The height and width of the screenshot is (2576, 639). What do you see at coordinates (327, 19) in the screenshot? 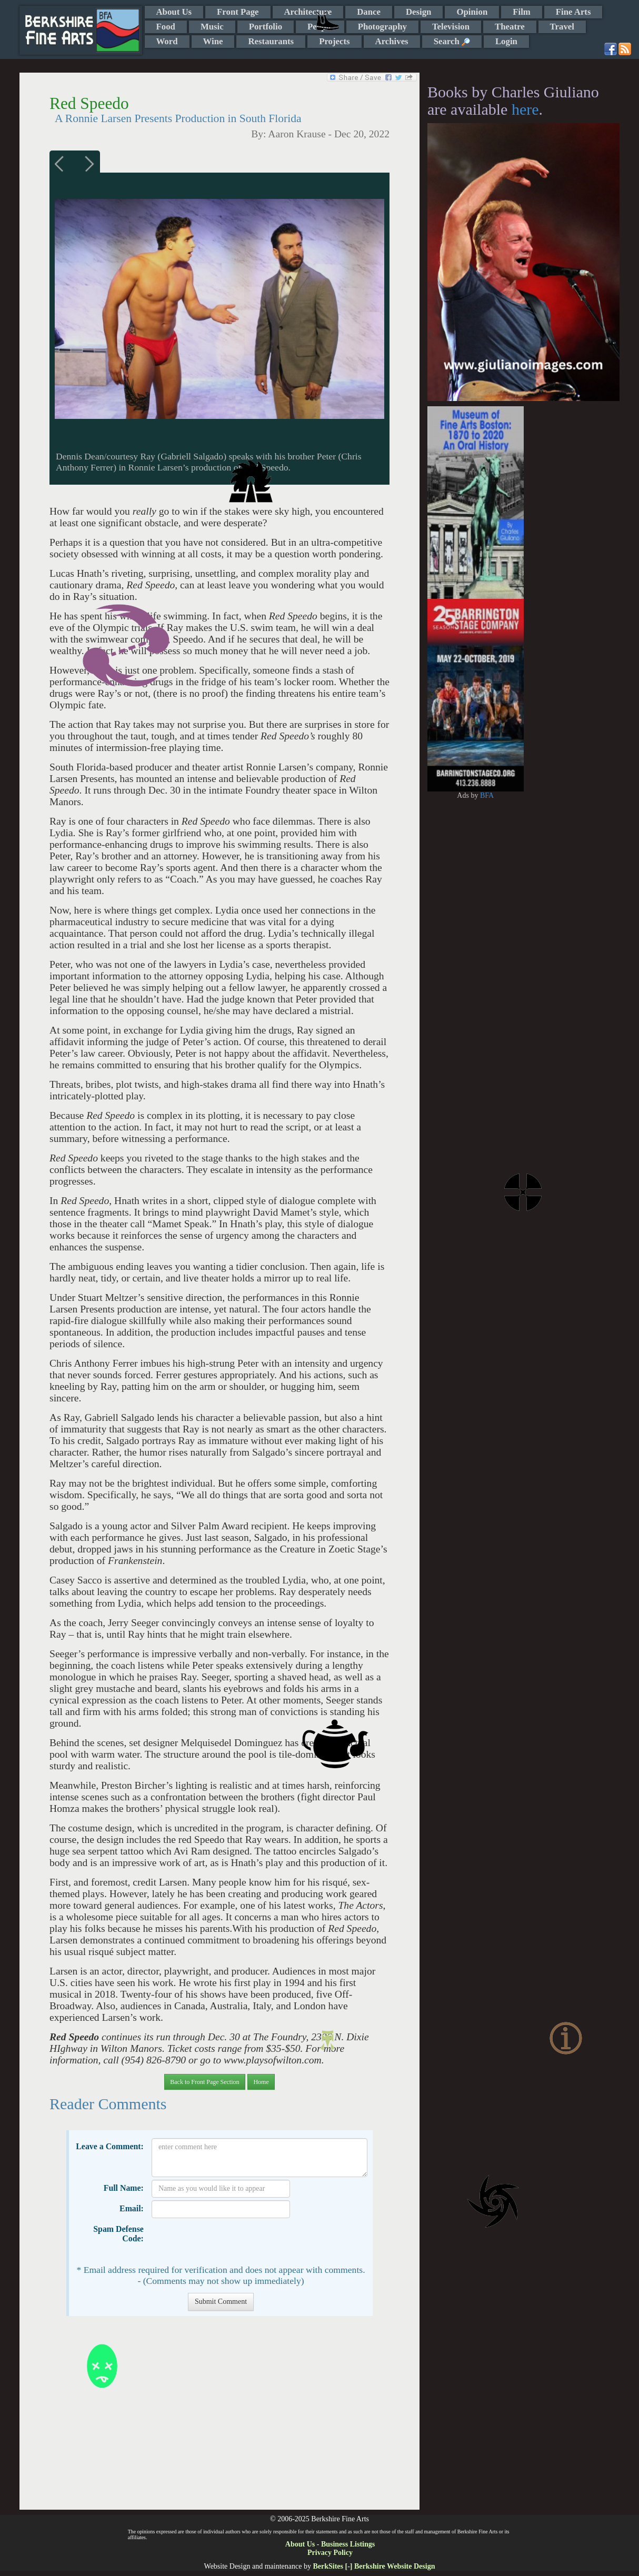
I see `browse footwear or boot options` at bounding box center [327, 19].